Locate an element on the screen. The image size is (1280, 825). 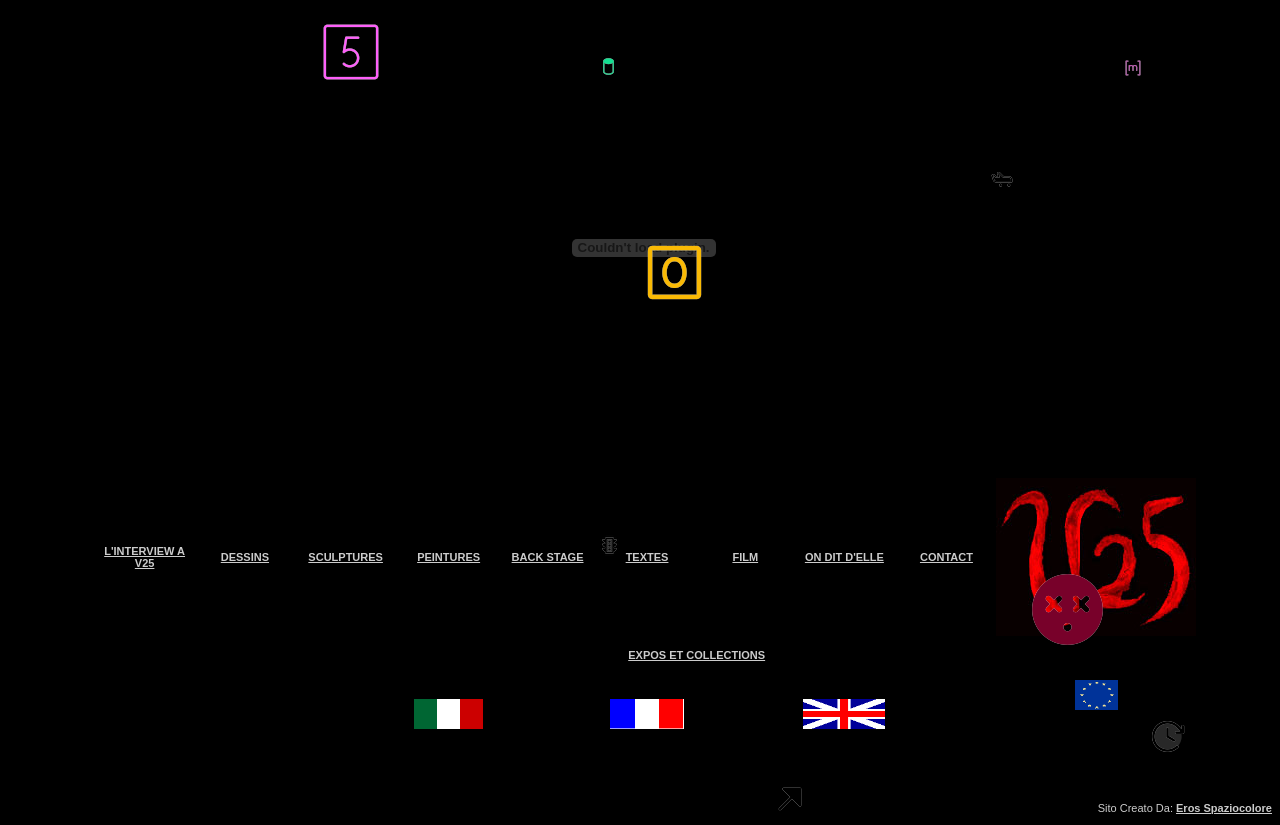
flight has landed or is on the ground is located at coordinates (1002, 179).